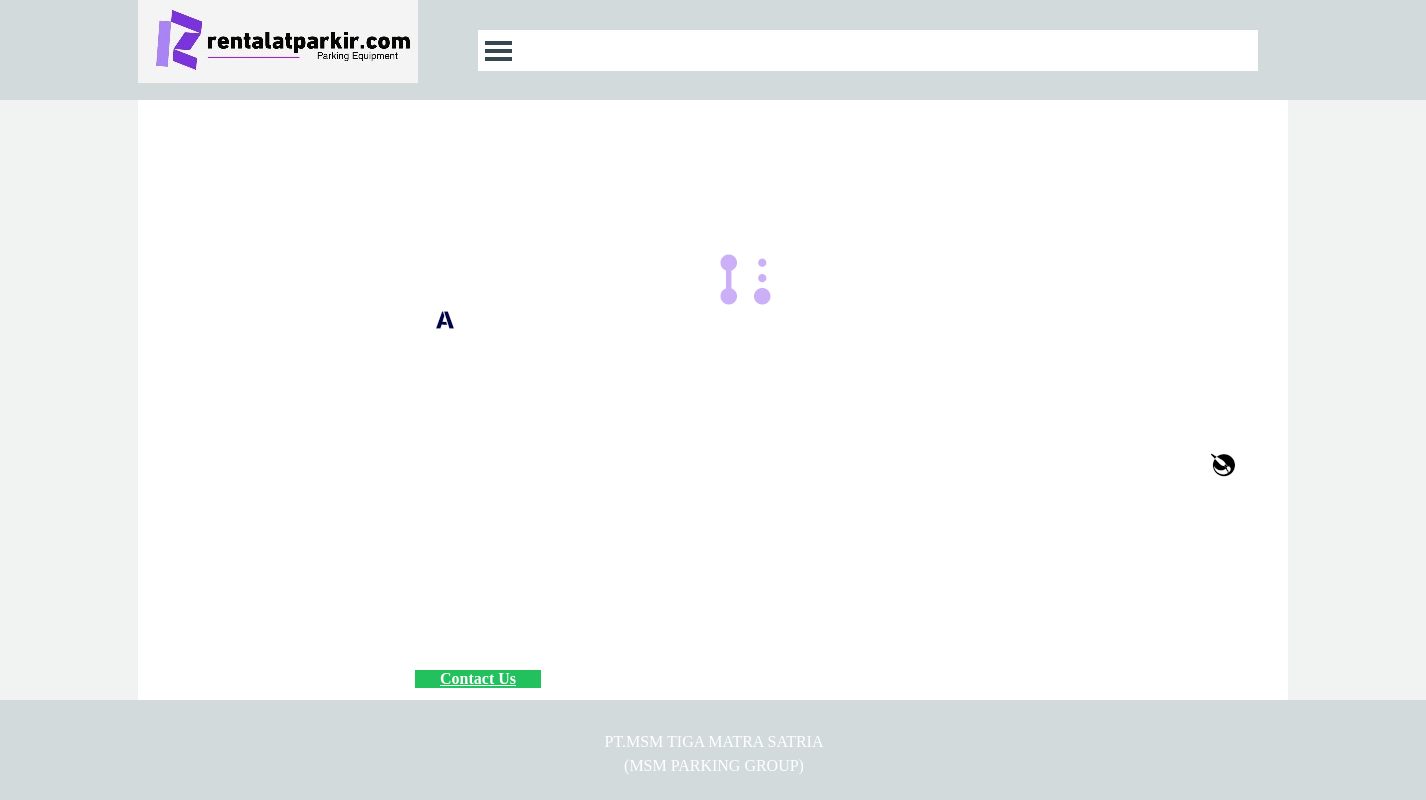 The height and width of the screenshot is (800, 1426). I want to click on open krita digital painting application, so click(1223, 465).